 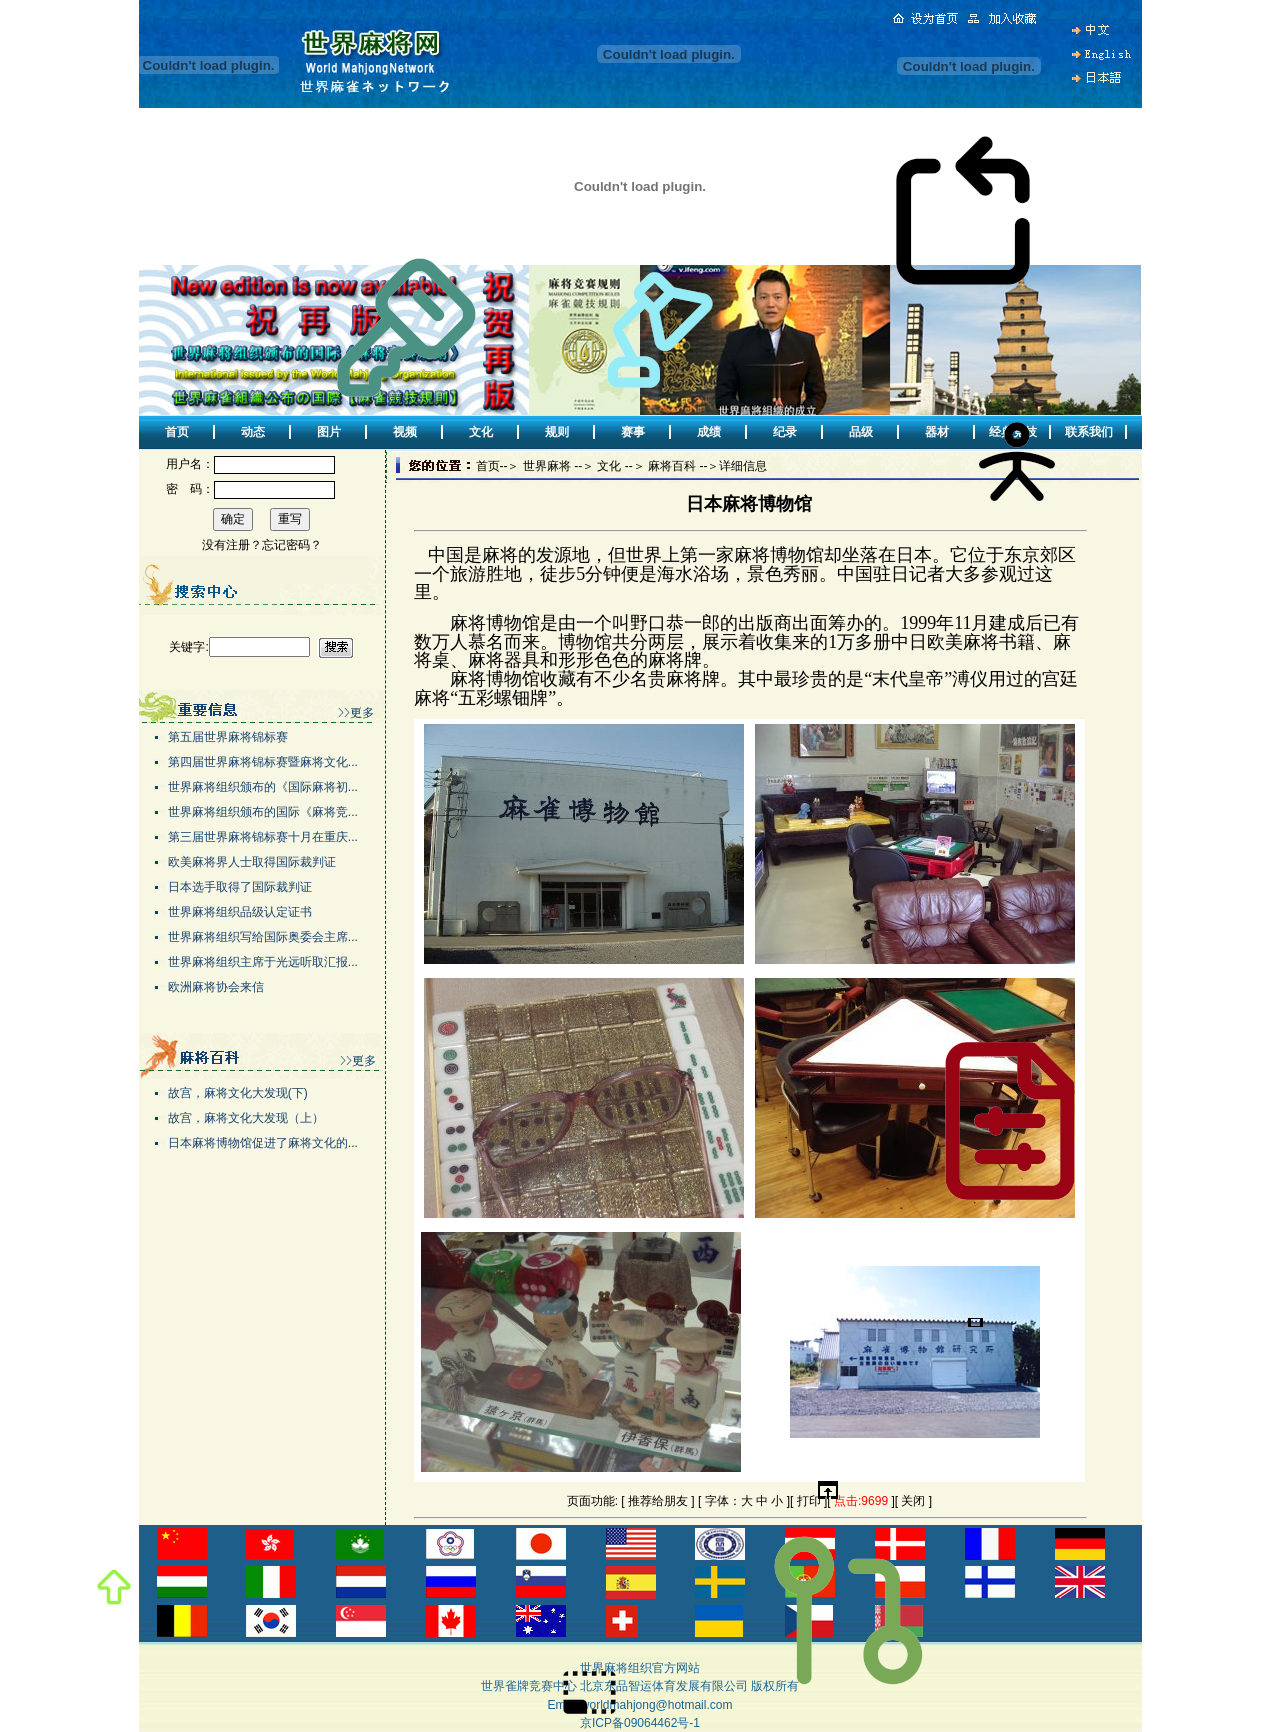 What do you see at coordinates (660, 330) in the screenshot?
I see `toggle desk lamp or task lighting` at bounding box center [660, 330].